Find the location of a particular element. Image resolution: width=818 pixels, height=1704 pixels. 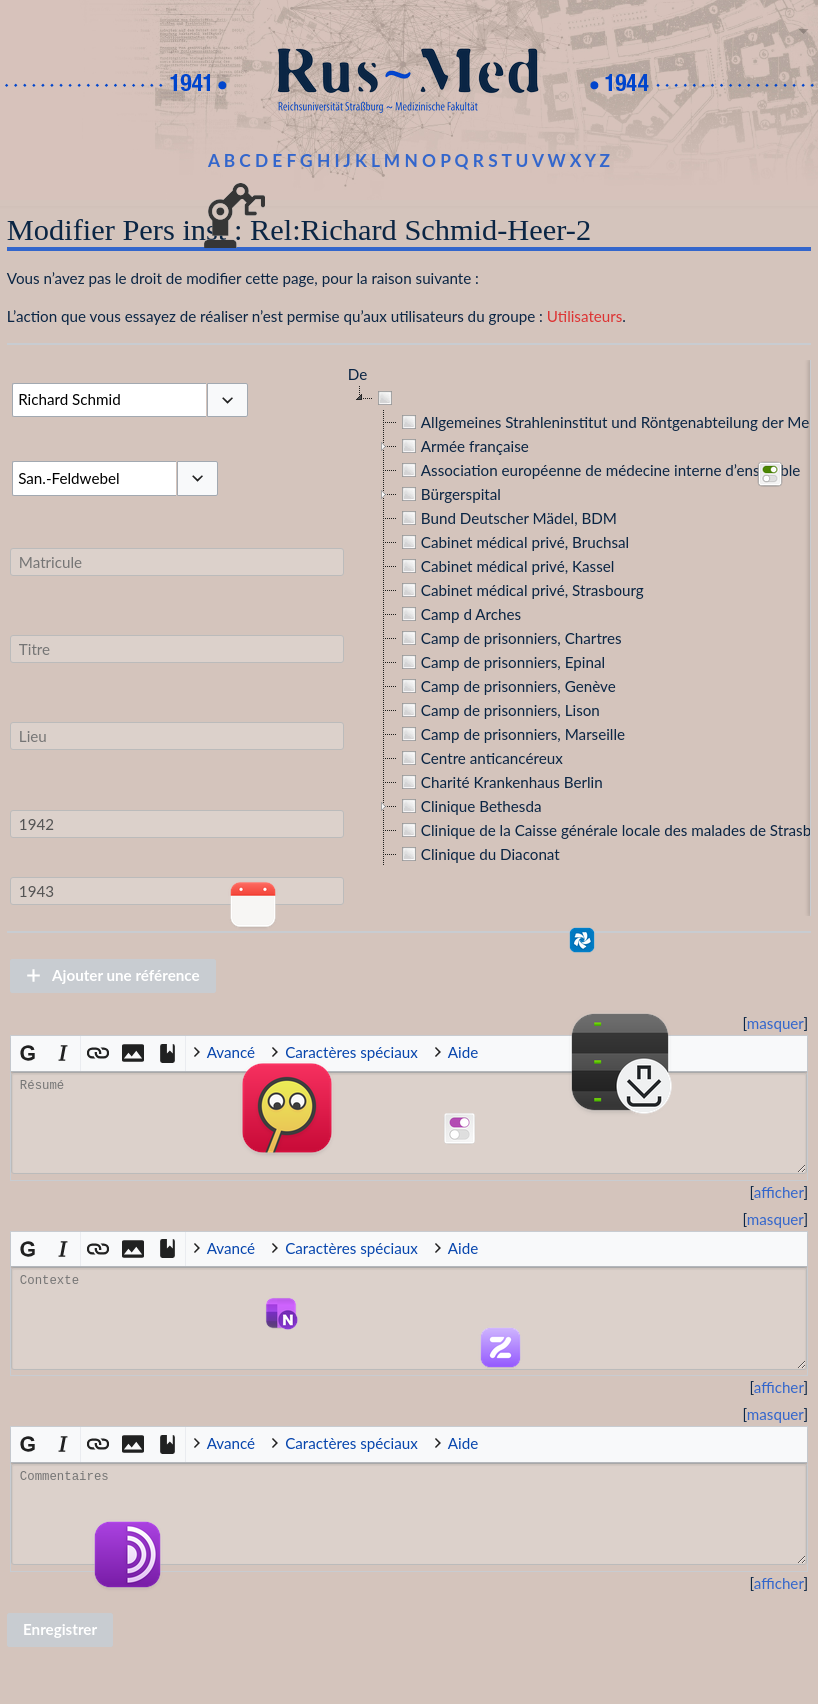

open a calendar file is located at coordinates (253, 905).